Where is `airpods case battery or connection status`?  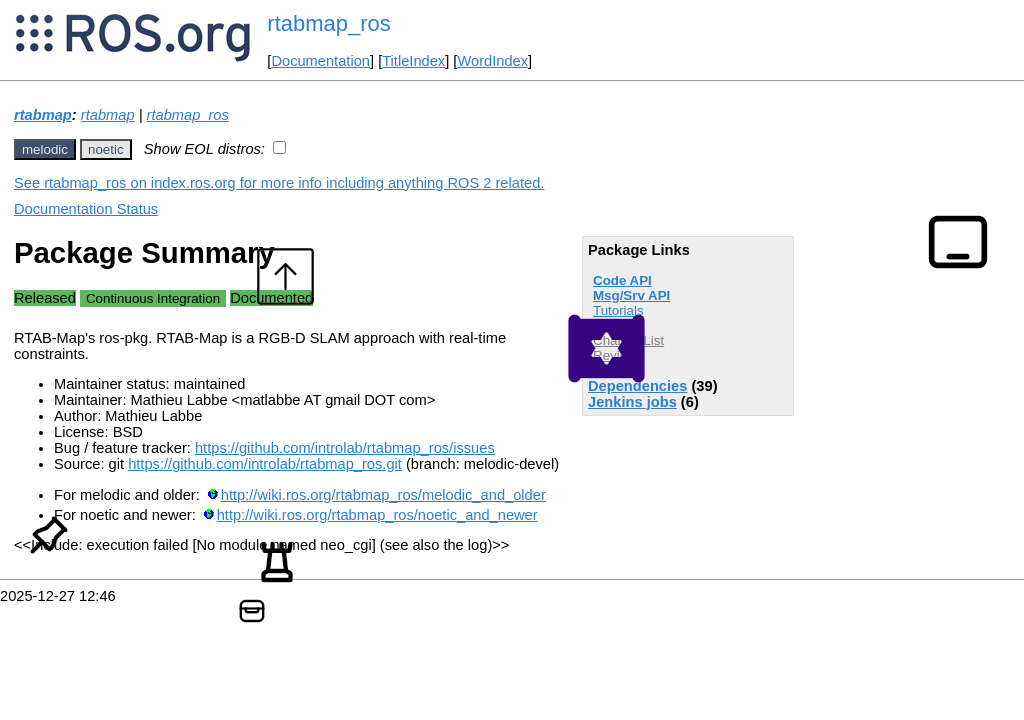
airpods case battery or connection status is located at coordinates (252, 611).